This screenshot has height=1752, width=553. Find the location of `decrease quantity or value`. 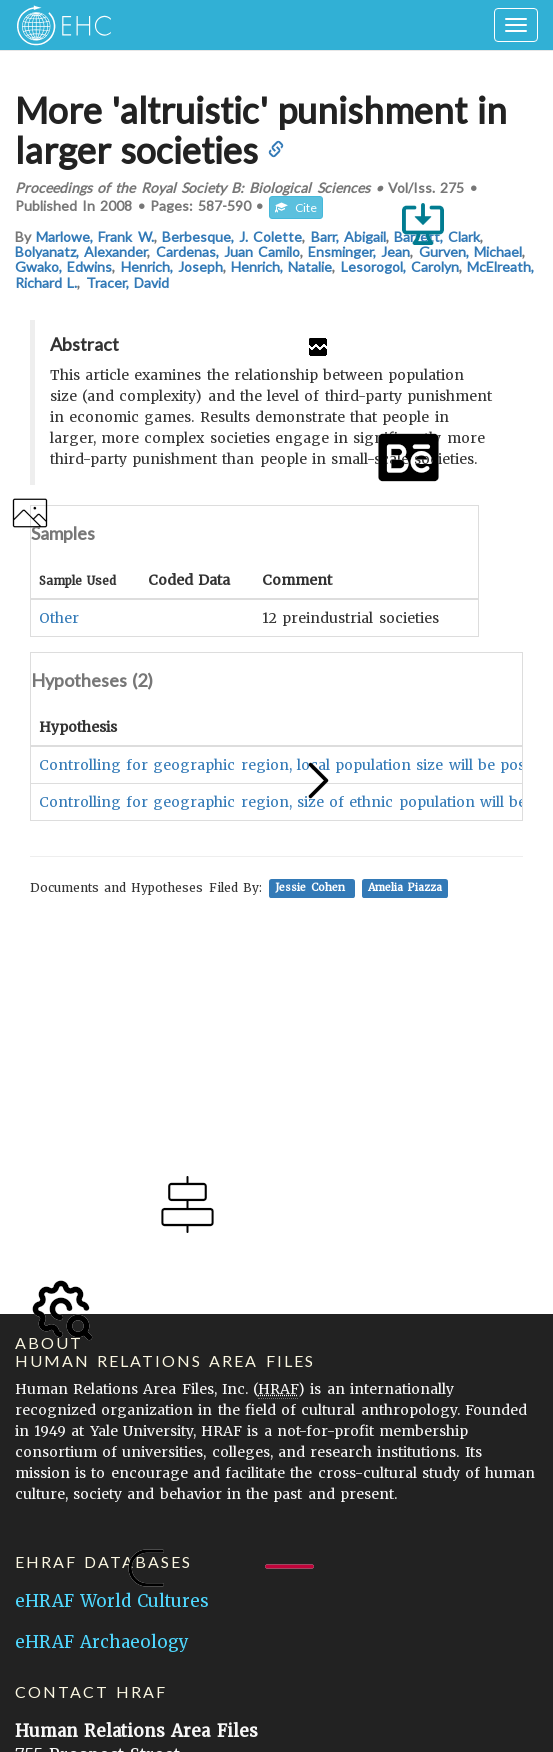

decrease quantity or value is located at coordinates (289, 1566).